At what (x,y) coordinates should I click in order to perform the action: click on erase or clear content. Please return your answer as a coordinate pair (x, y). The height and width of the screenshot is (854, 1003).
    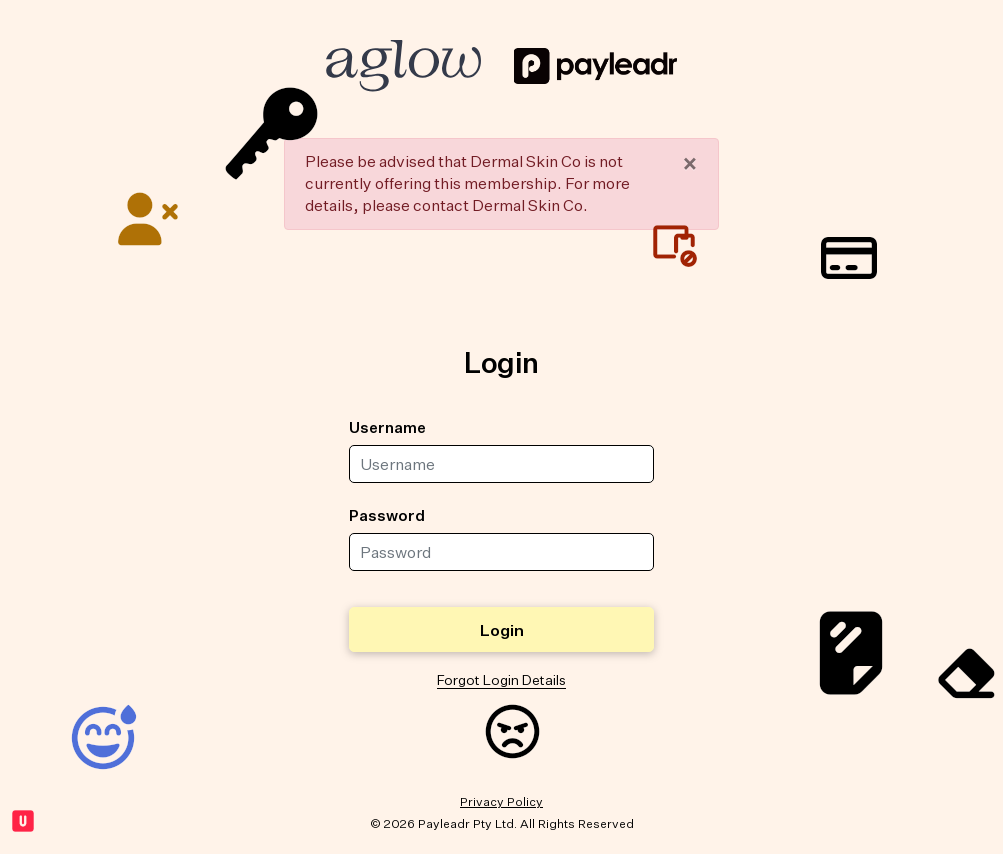
    Looking at the image, I should click on (968, 675).